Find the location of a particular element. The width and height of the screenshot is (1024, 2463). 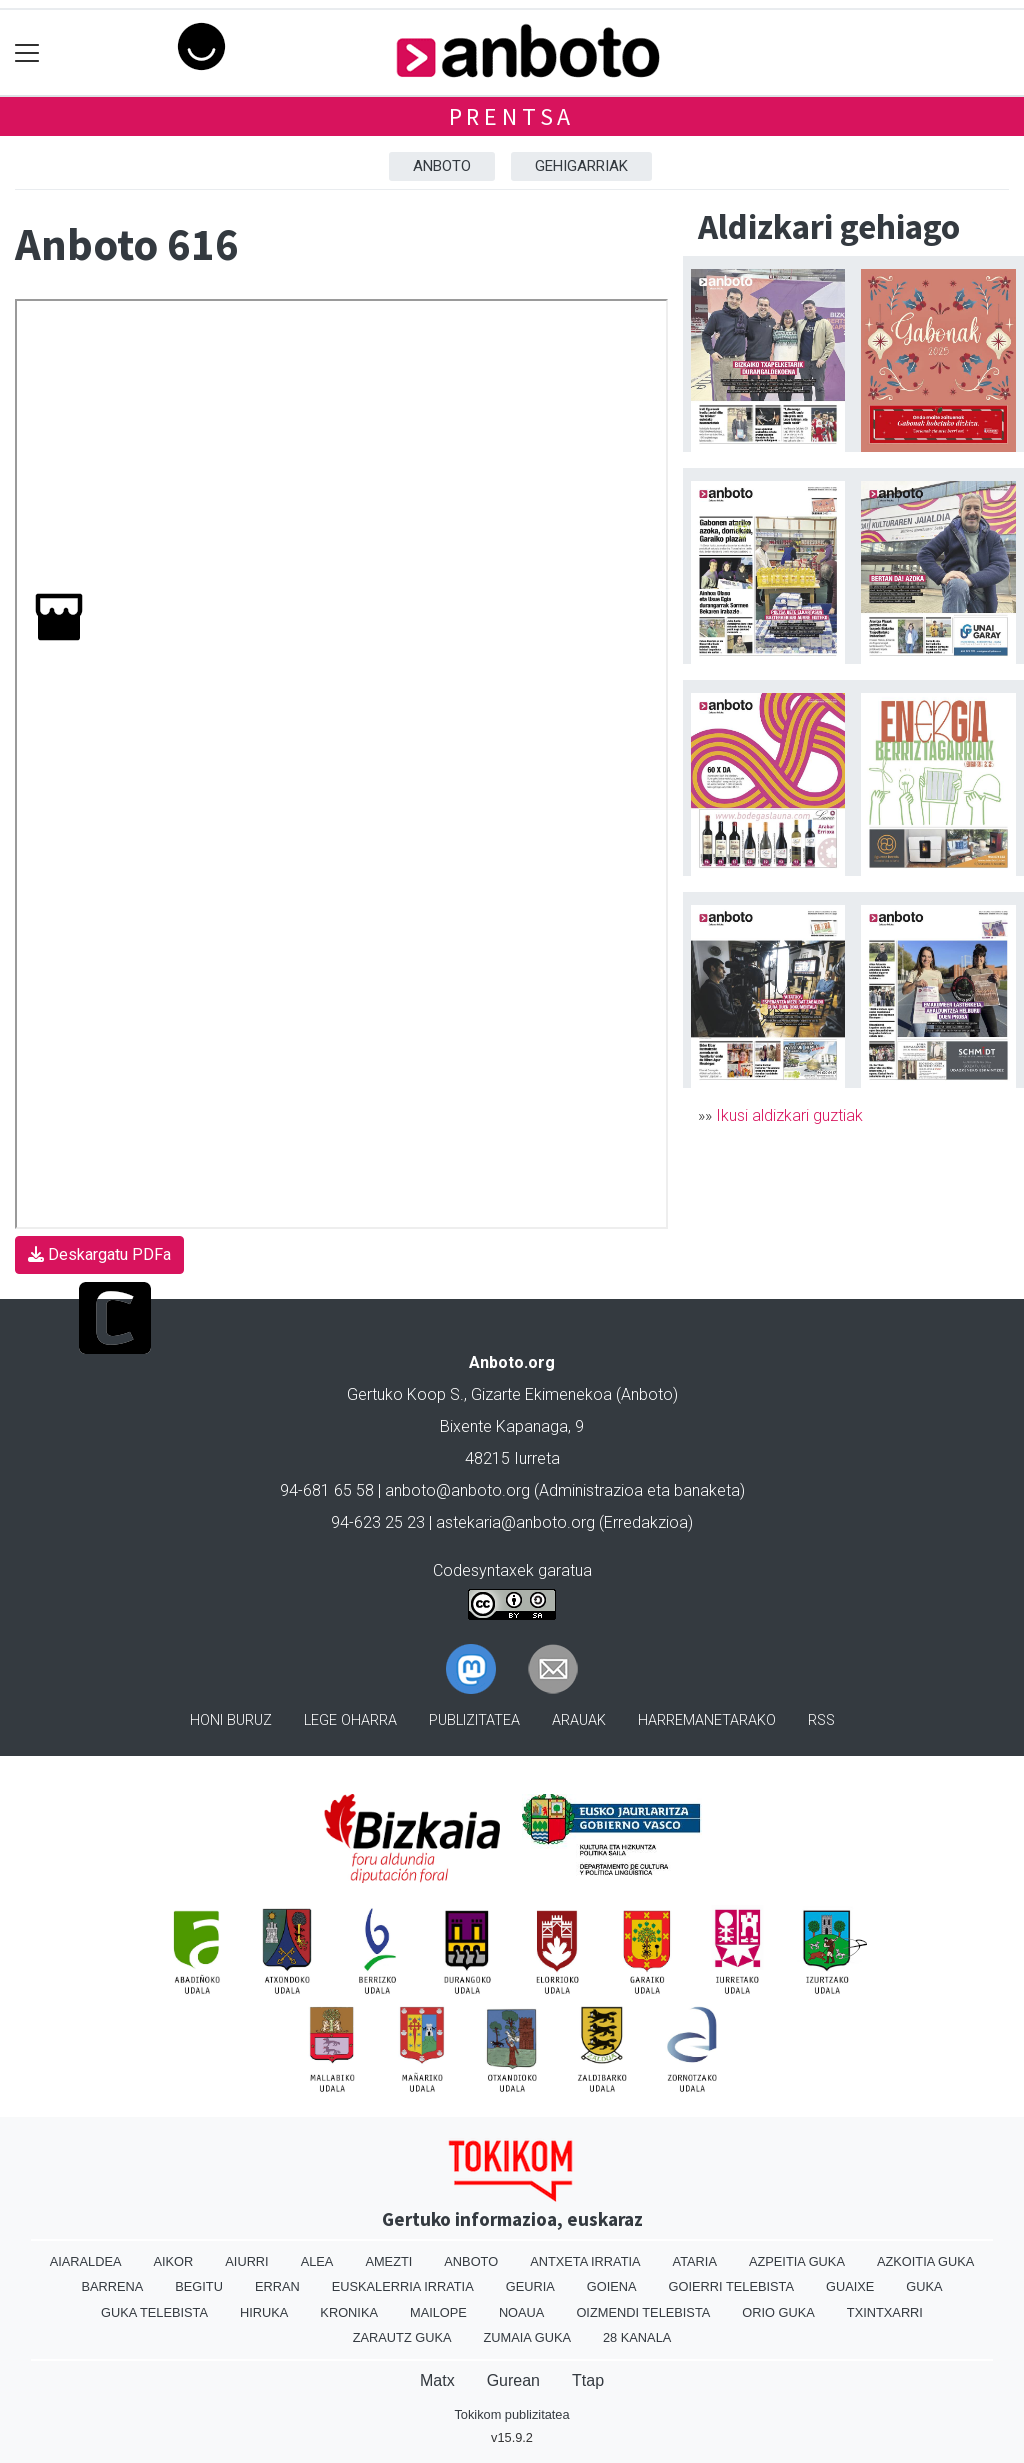

access the online store or marketplace is located at coordinates (59, 617).